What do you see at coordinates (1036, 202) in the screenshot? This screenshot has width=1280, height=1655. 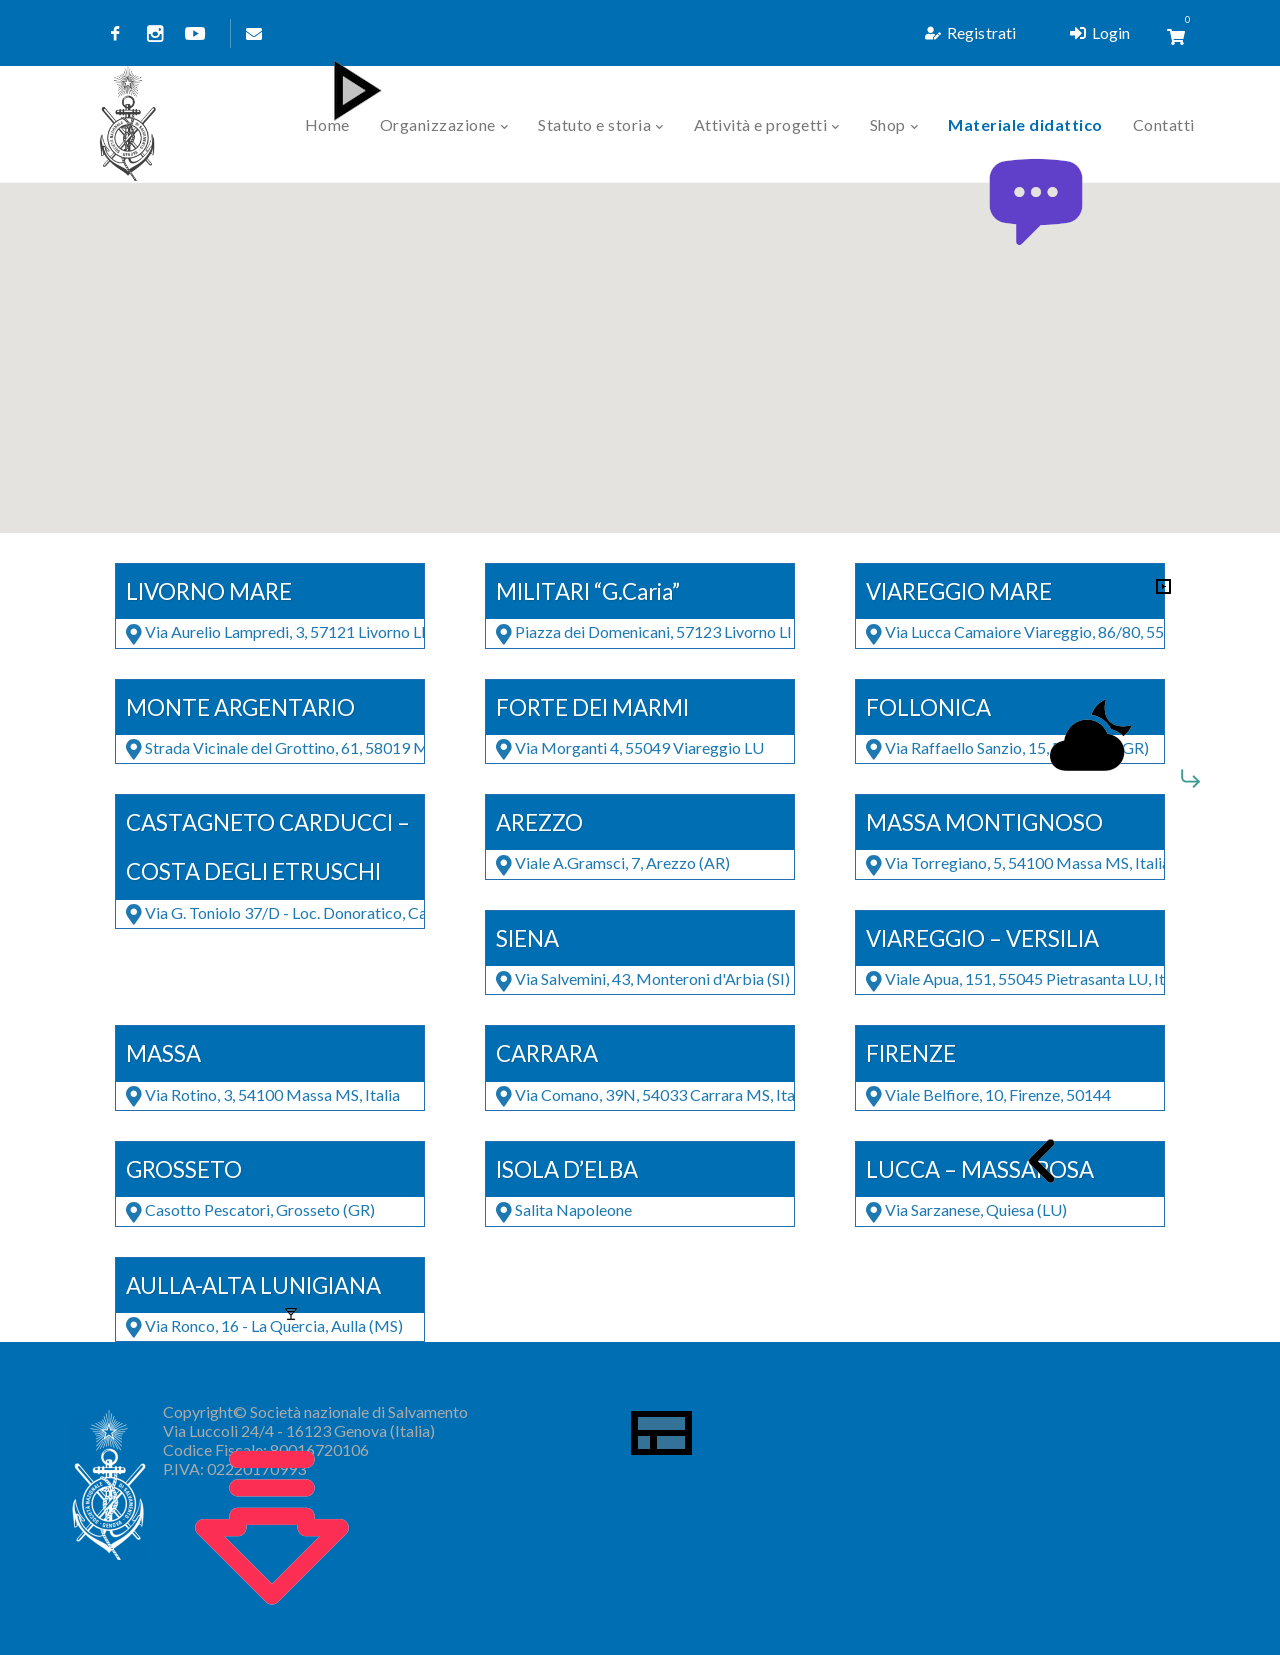 I see `open chat or messaging` at bounding box center [1036, 202].